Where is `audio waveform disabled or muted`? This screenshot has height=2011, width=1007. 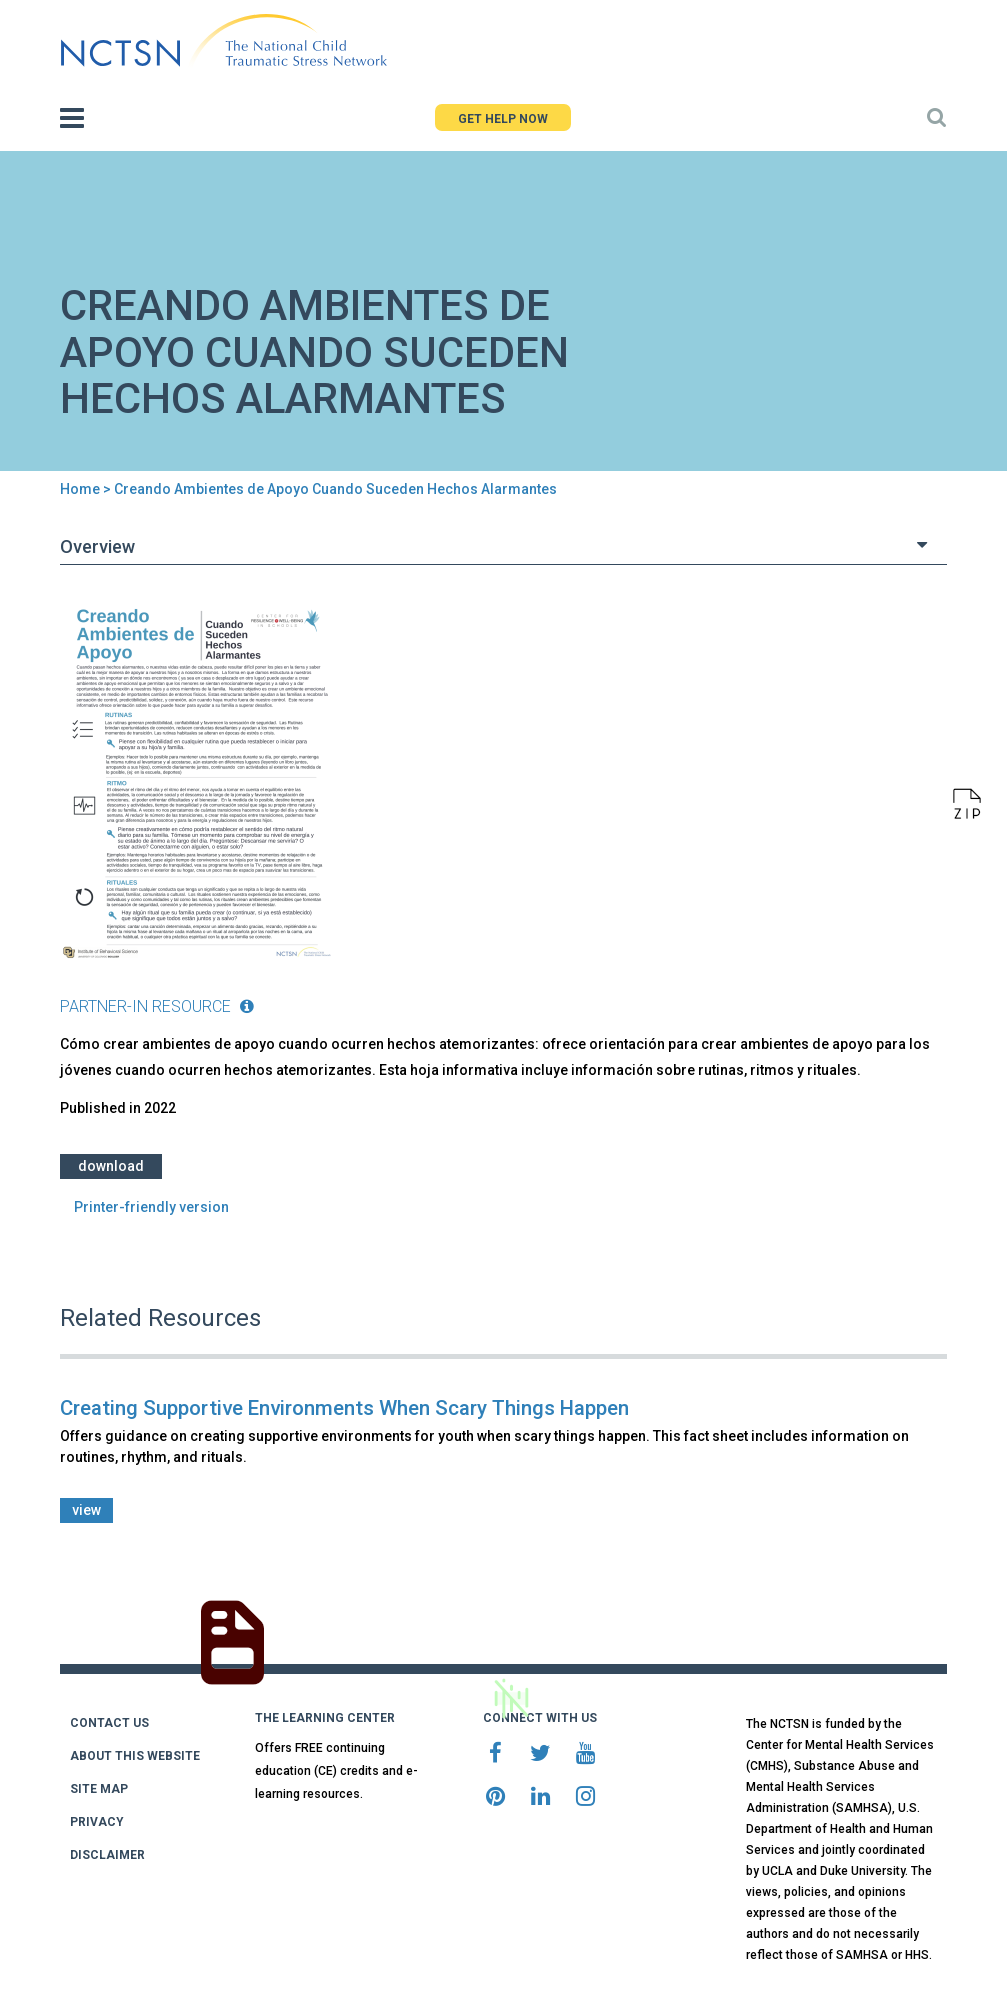
audio waveform disabled or muted is located at coordinates (511, 1698).